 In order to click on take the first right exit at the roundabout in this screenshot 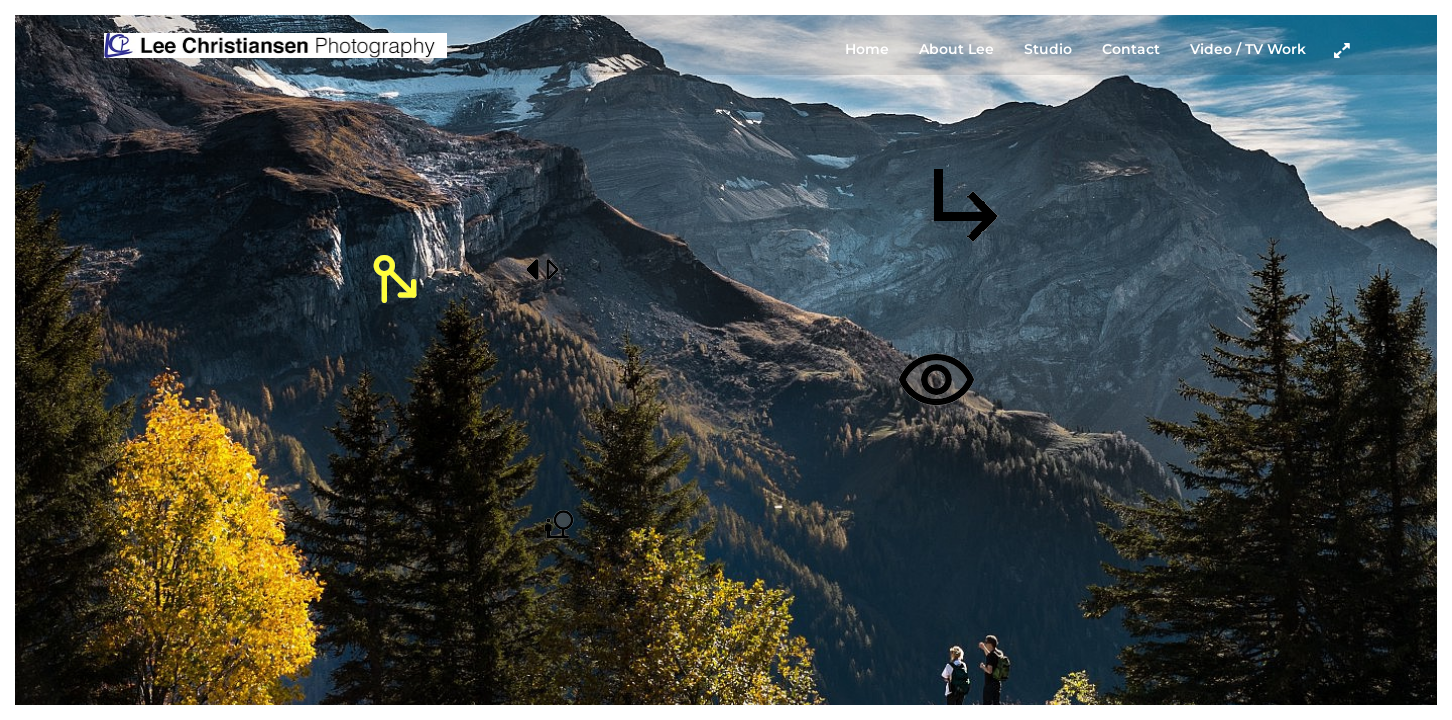, I will do `click(395, 279)`.